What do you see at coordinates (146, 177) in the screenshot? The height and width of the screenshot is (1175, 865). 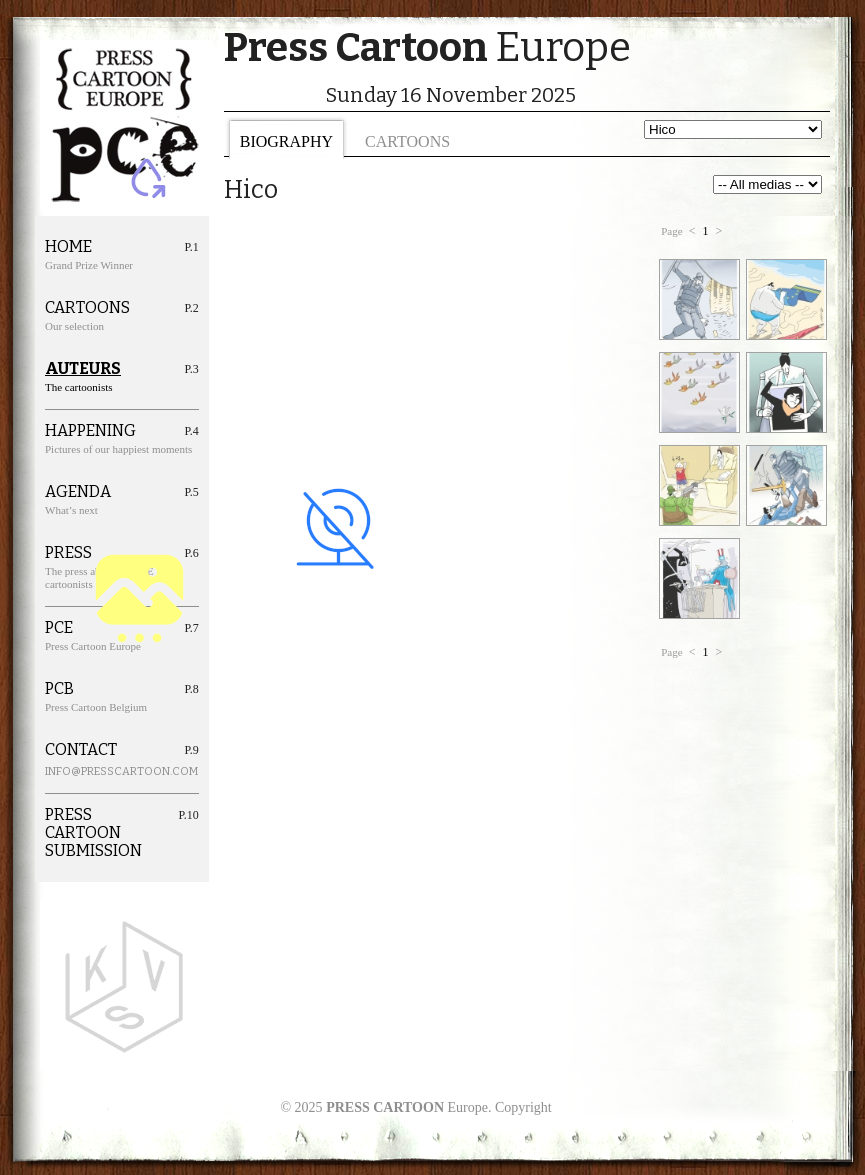 I see `share water usage or hydration data` at bounding box center [146, 177].